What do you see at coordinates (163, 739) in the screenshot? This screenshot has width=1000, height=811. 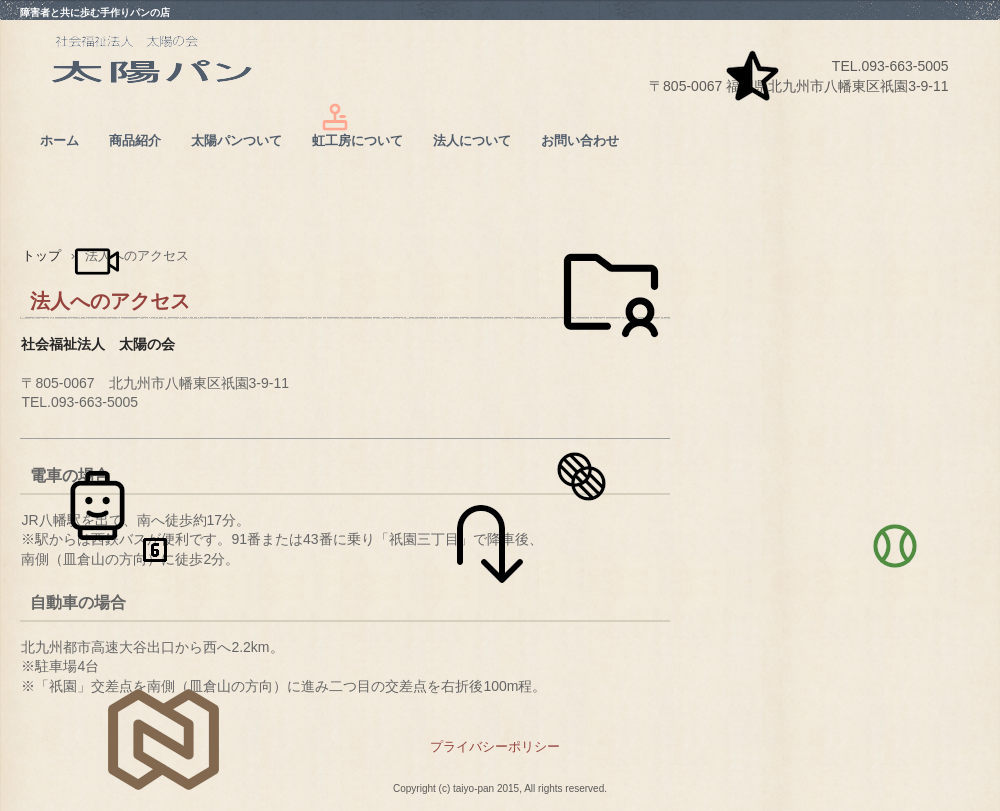 I see `nexo cryptocurrency platform logo` at bounding box center [163, 739].